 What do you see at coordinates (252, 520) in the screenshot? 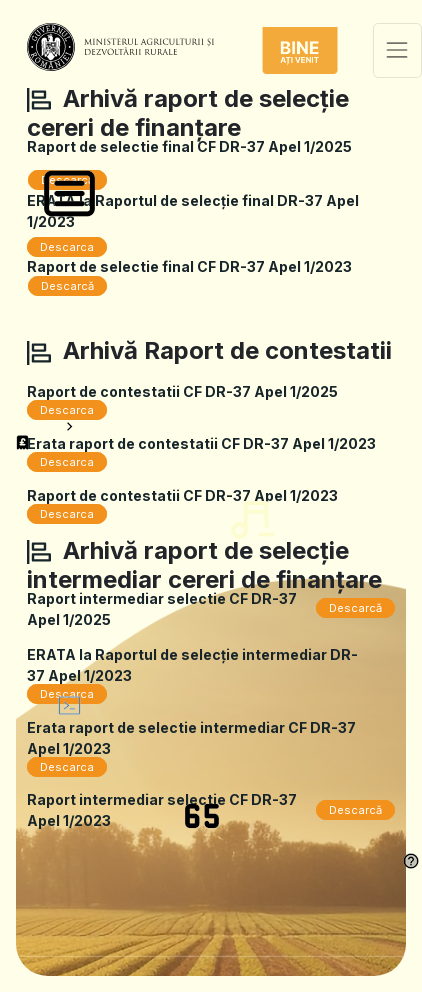
I see `remove a song from playlist` at bounding box center [252, 520].